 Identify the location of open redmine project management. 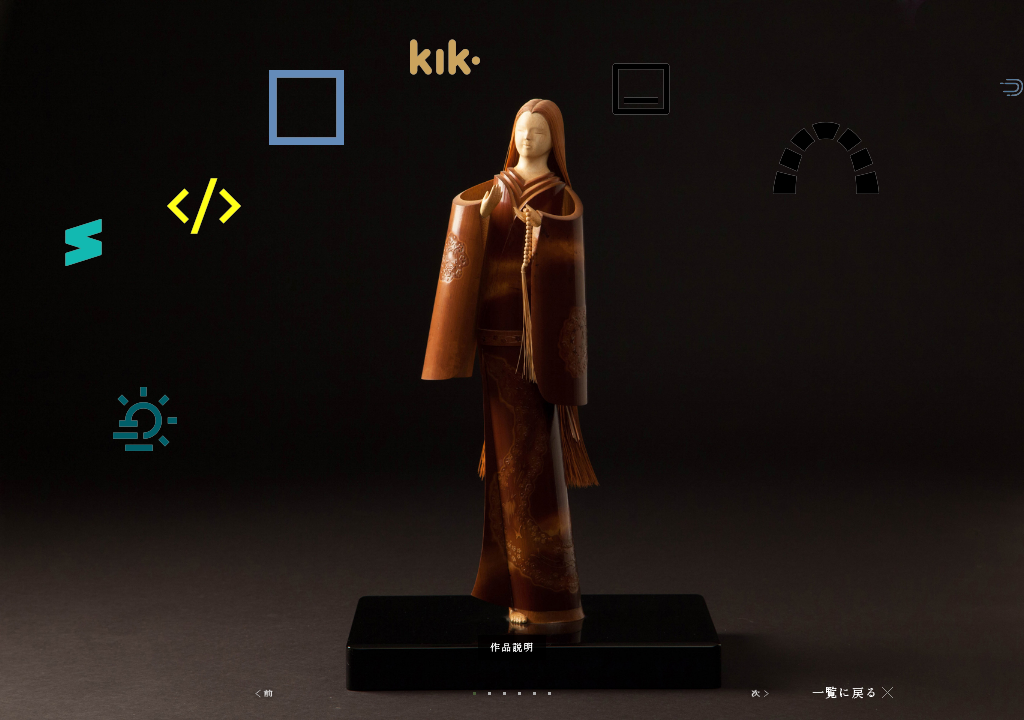
(826, 158).